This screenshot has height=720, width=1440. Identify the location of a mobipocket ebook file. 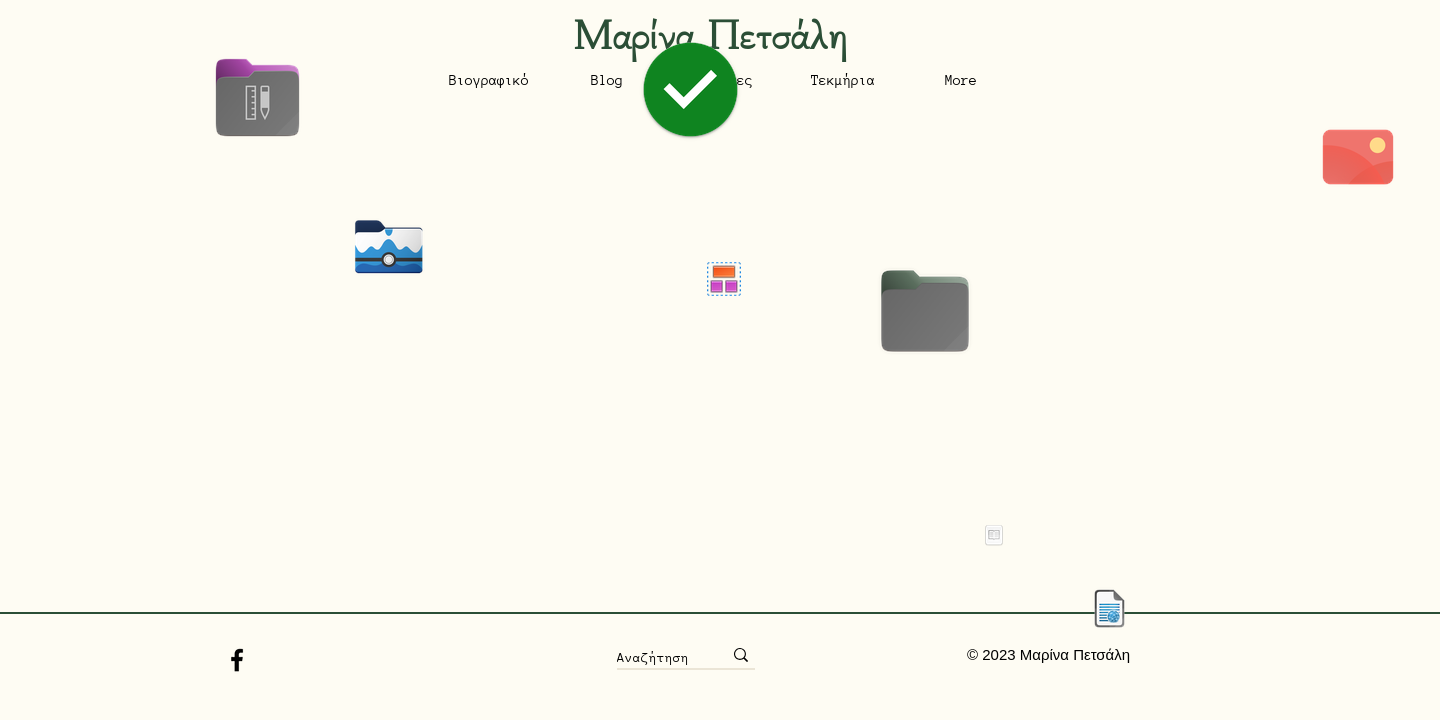
(994, 535).